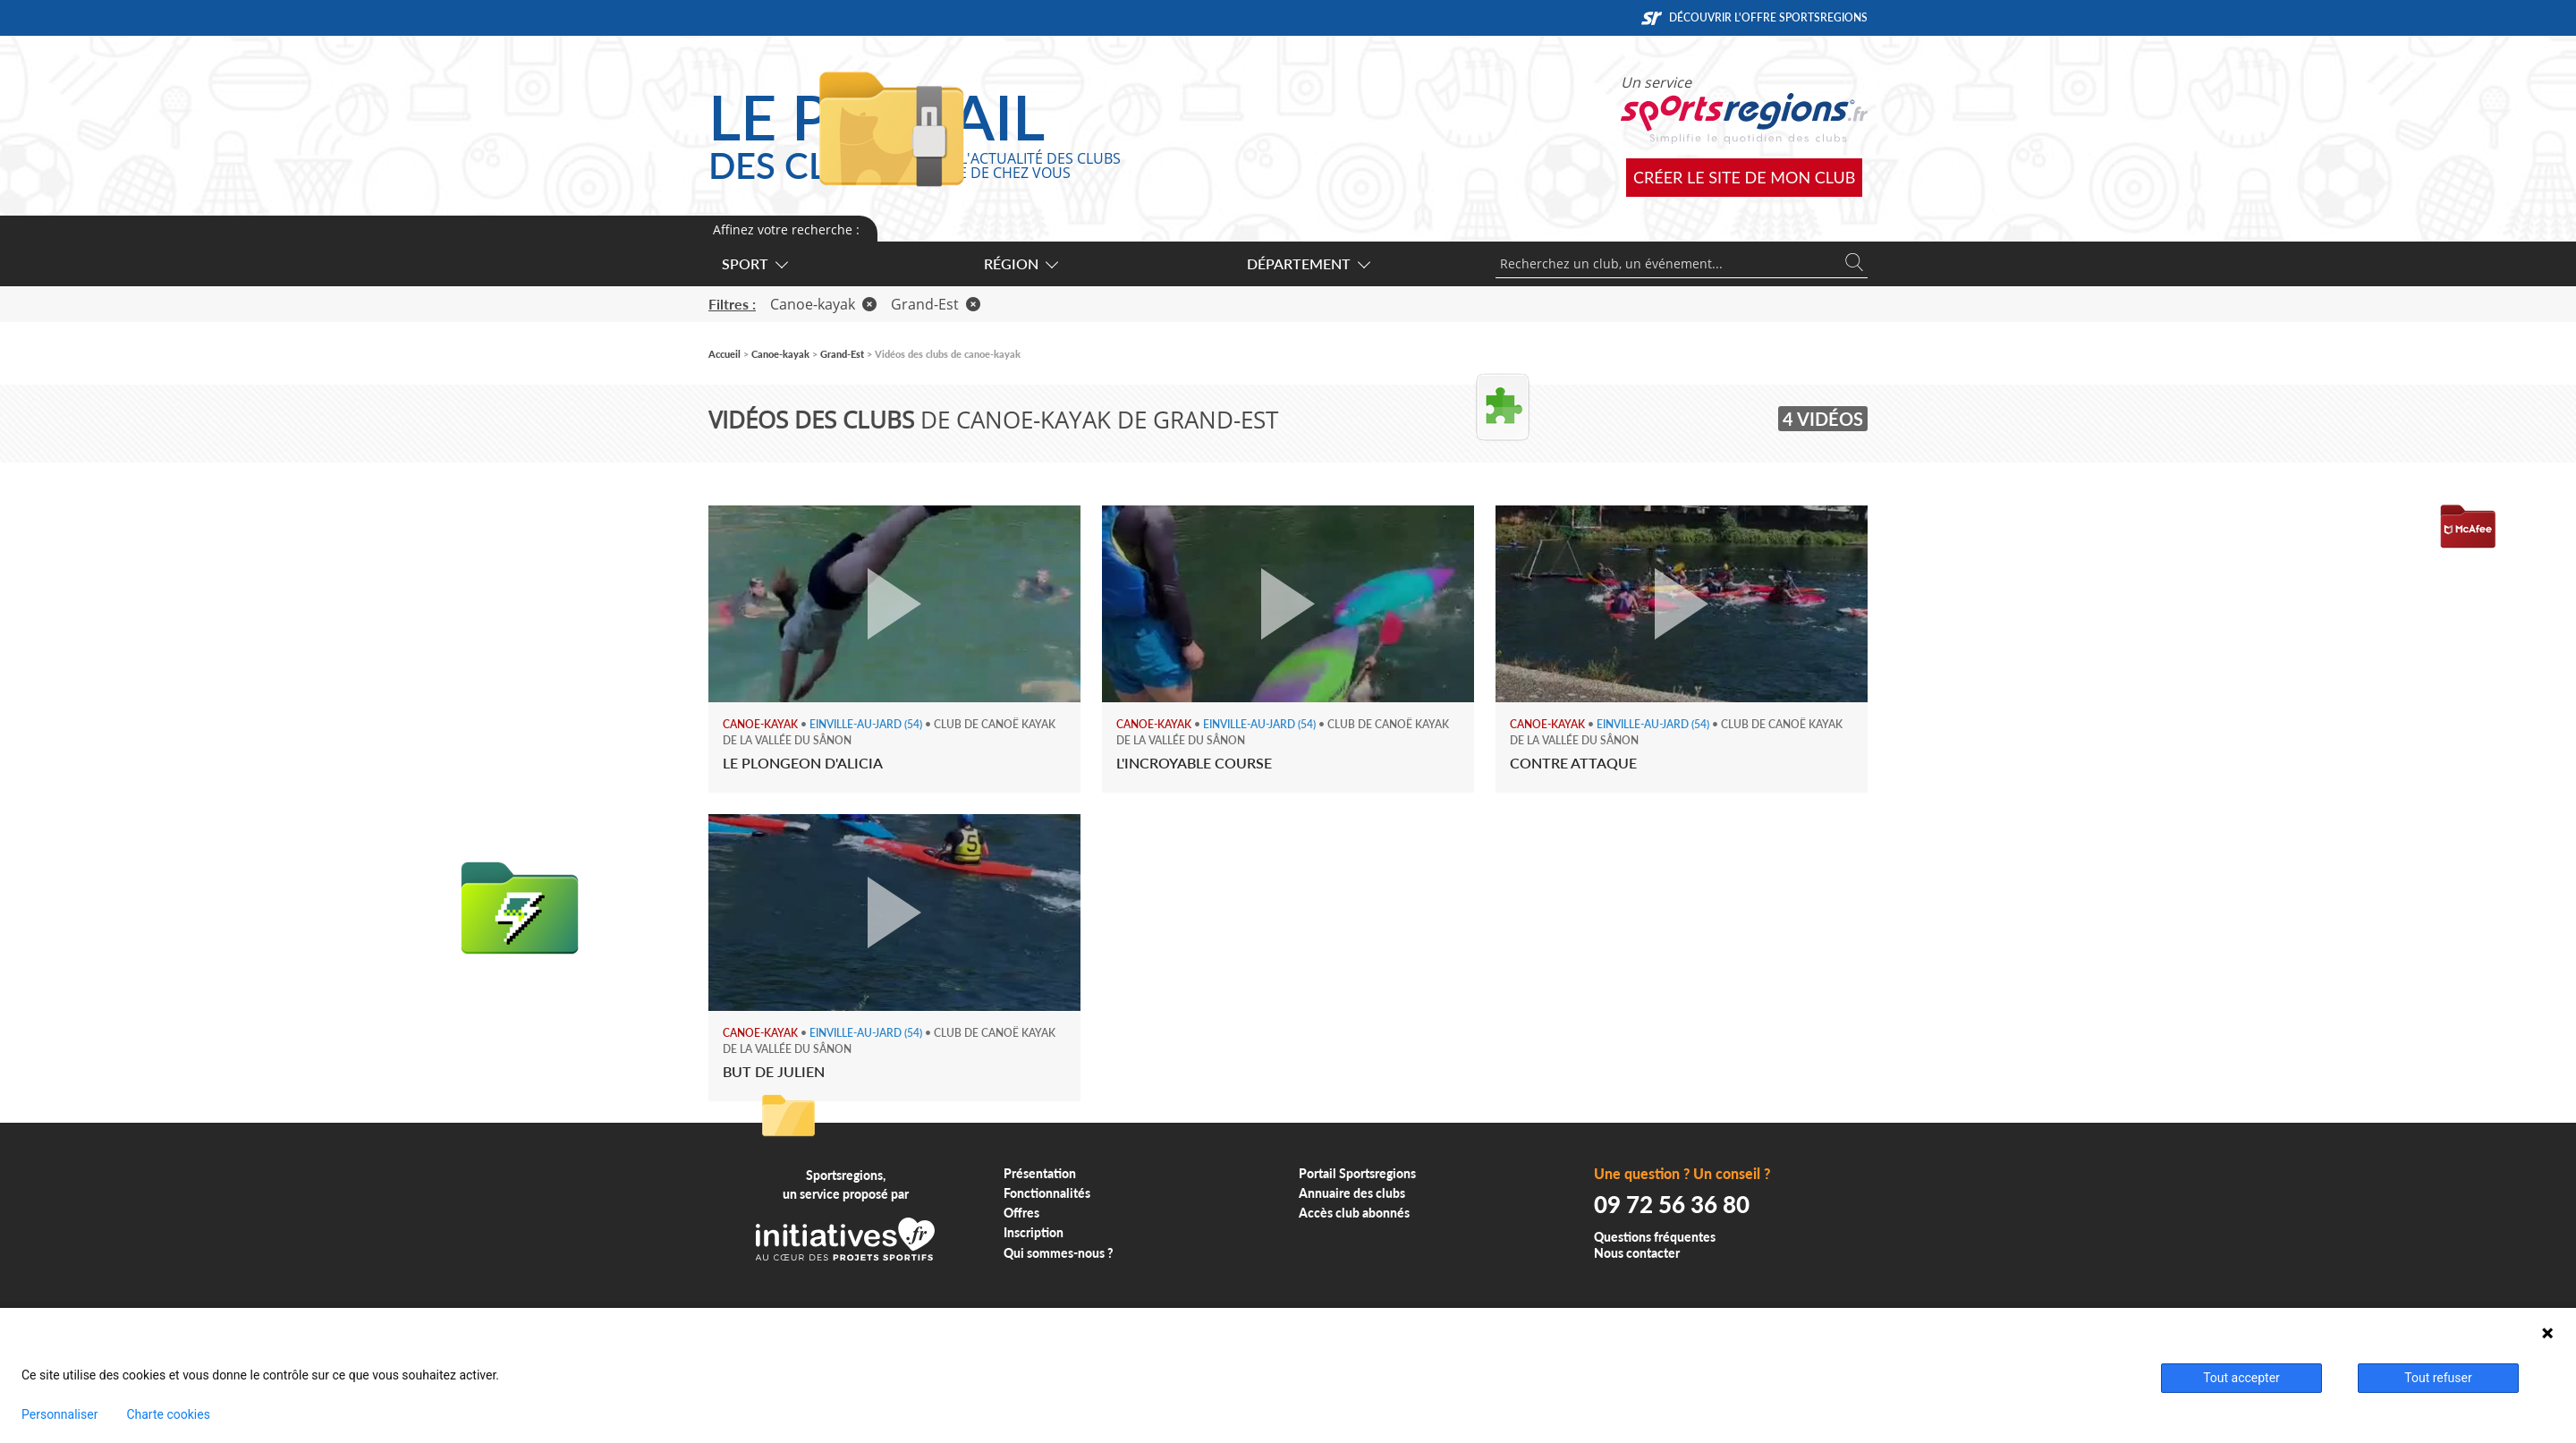 The height and width of the screenshot is (1443, 2576). Describe the element at coordinates (788, 1116) in the screenshot. I see `open folder containing pixel art or retro-style files` at that location.